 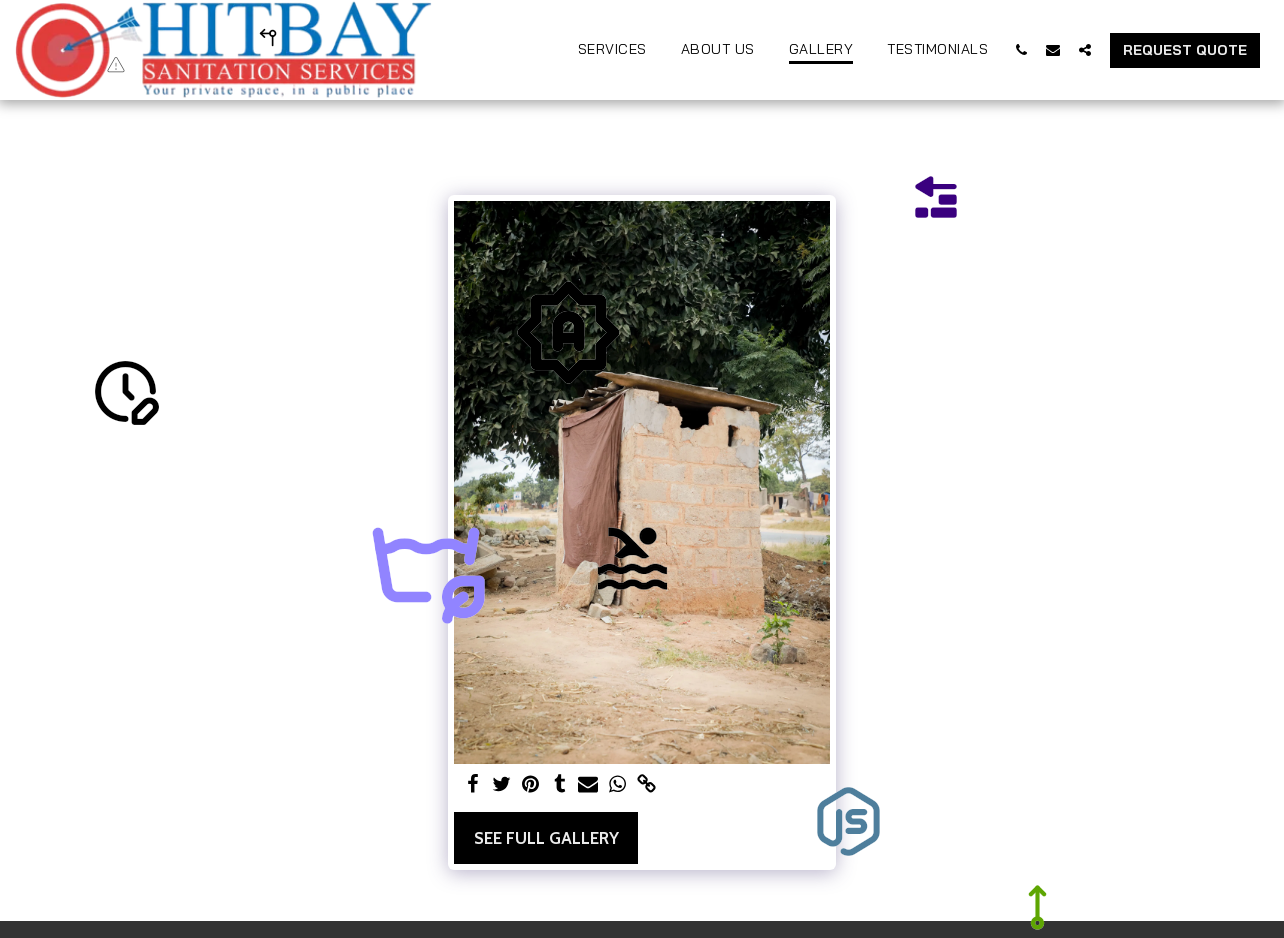 What do you see at coordinates (1037, 907) in the screenshot?
I see `scroll to top of page` at bounding box center [1037, 907].